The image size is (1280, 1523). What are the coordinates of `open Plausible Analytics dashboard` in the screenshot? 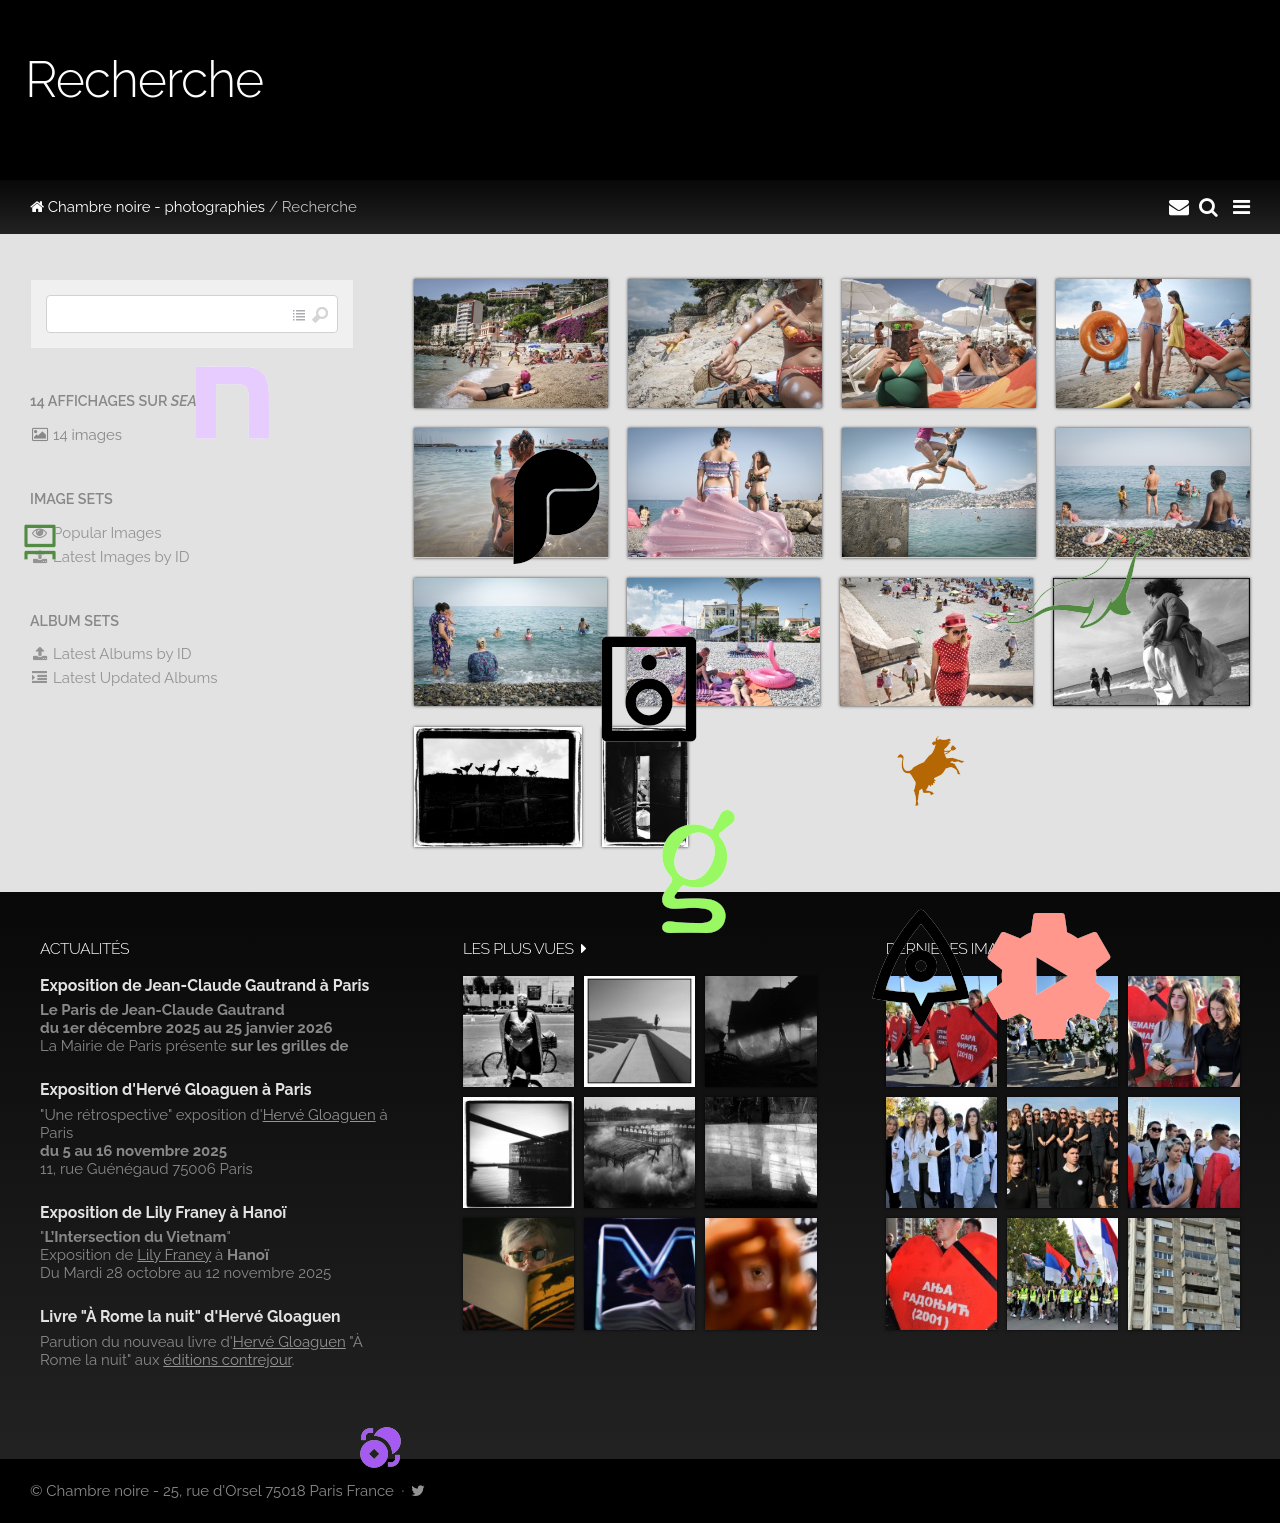 It's located at (556, 506).